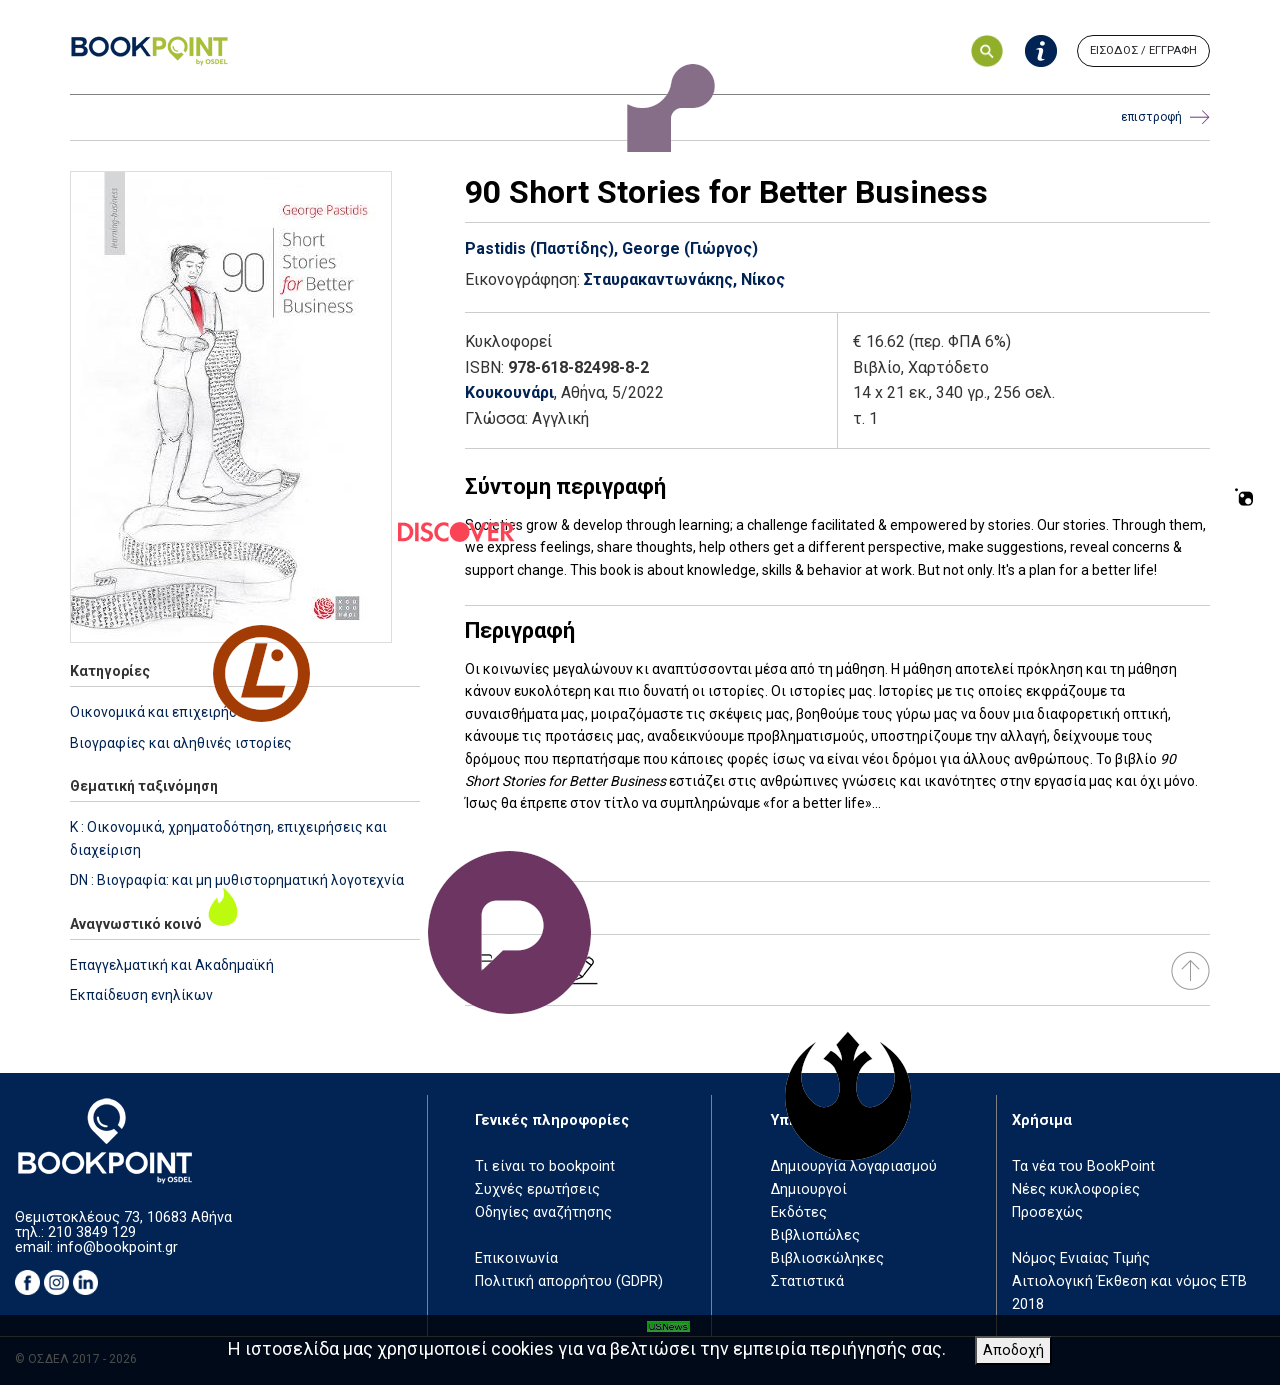 Image resolution: width=1280 pixels, height=1385 pixels. Describe the element at coordinates (848, 1096) in the screenshot. I see `Star Wars Rebel Alliance logo` at that location.